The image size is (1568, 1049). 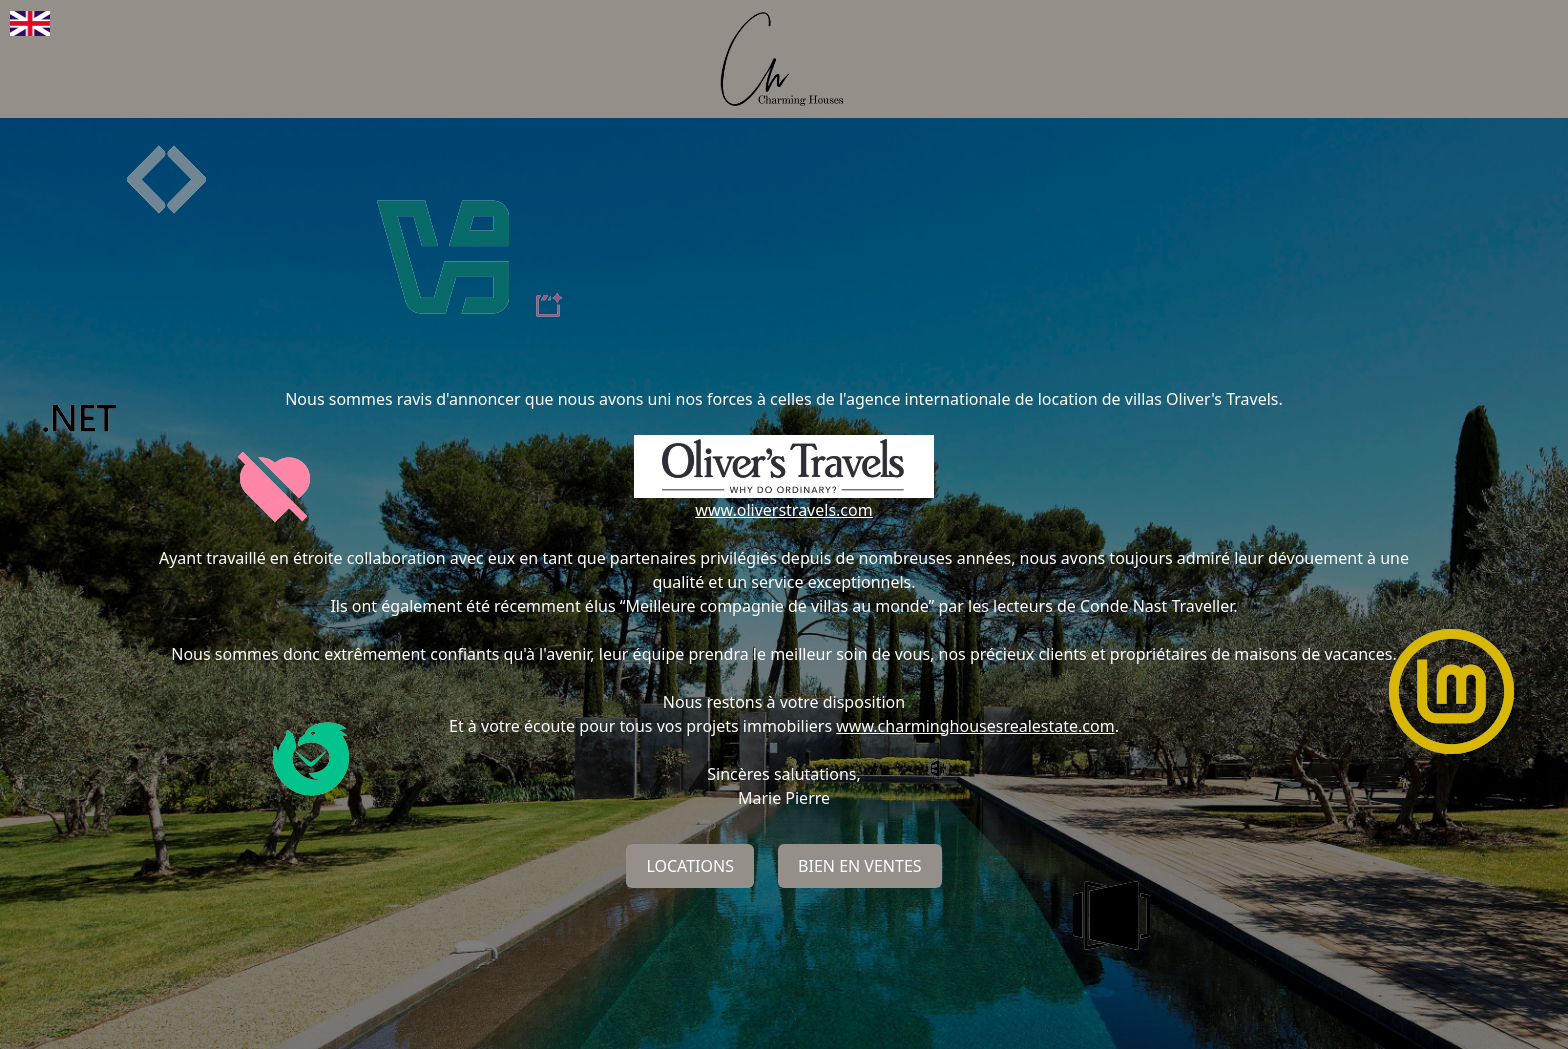 I want to click on indicates a .NET framework project or application, so click(x=79, y=418).